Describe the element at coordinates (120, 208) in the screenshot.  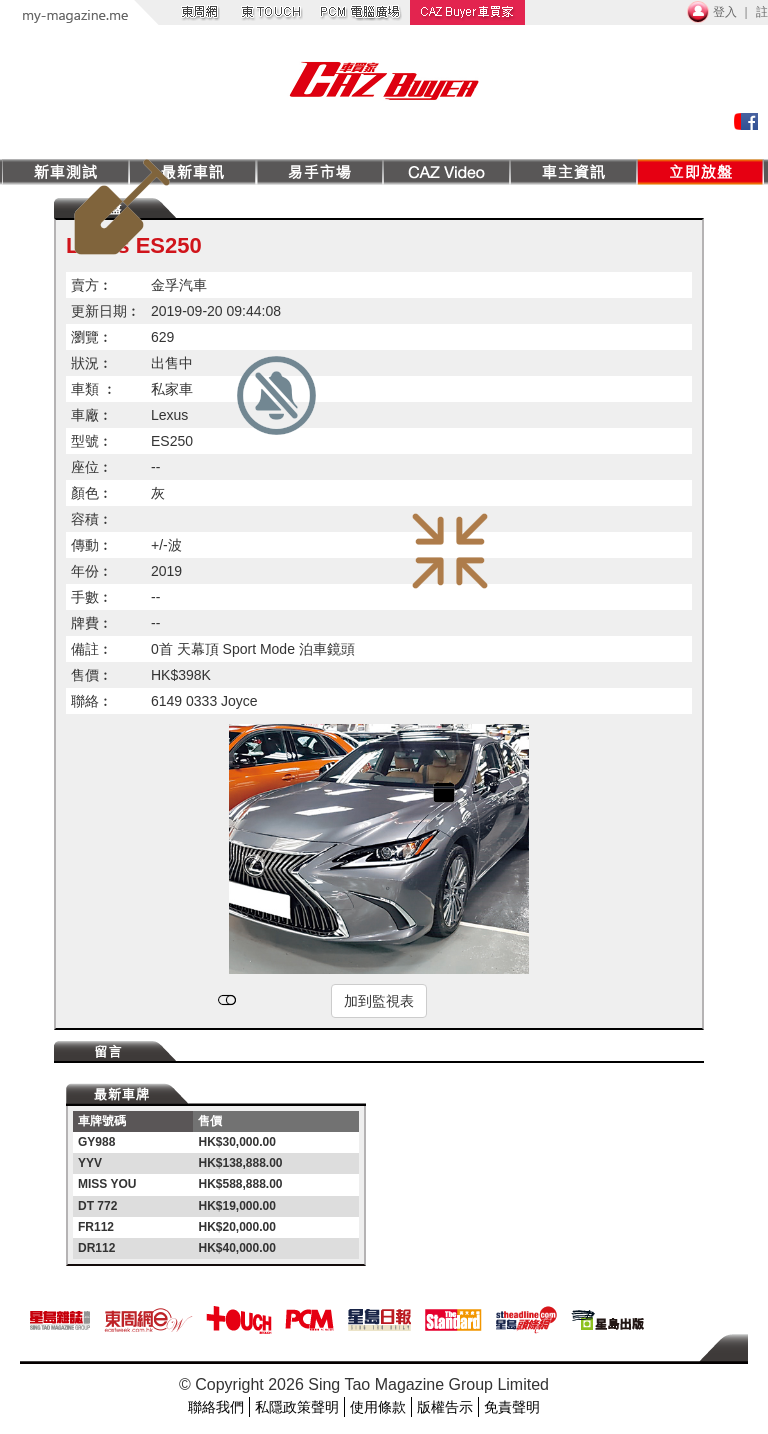
I see `gardening or landscaping tools` at that location.